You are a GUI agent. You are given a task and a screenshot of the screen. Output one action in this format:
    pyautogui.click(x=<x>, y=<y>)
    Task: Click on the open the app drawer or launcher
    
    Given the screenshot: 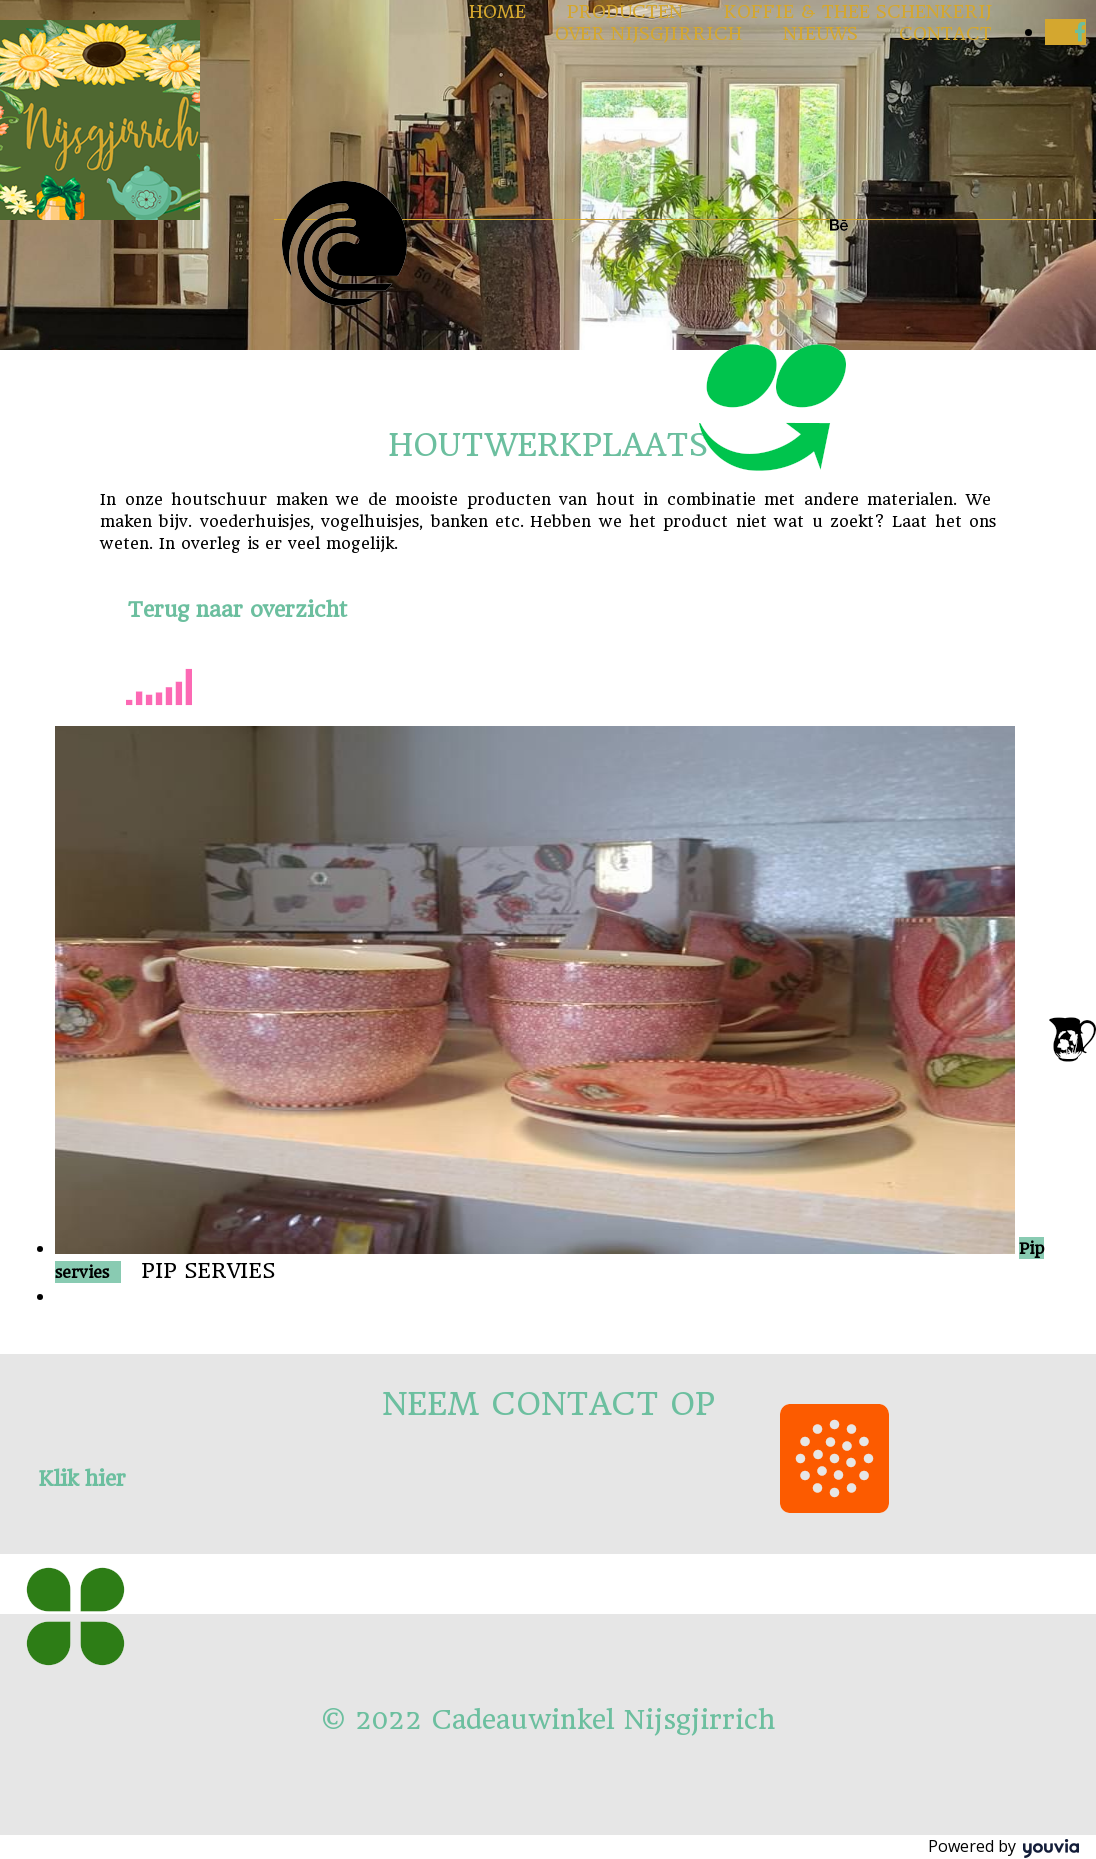 What is the action you would take?
    pyautogui.click(x=75, y=1616)
    